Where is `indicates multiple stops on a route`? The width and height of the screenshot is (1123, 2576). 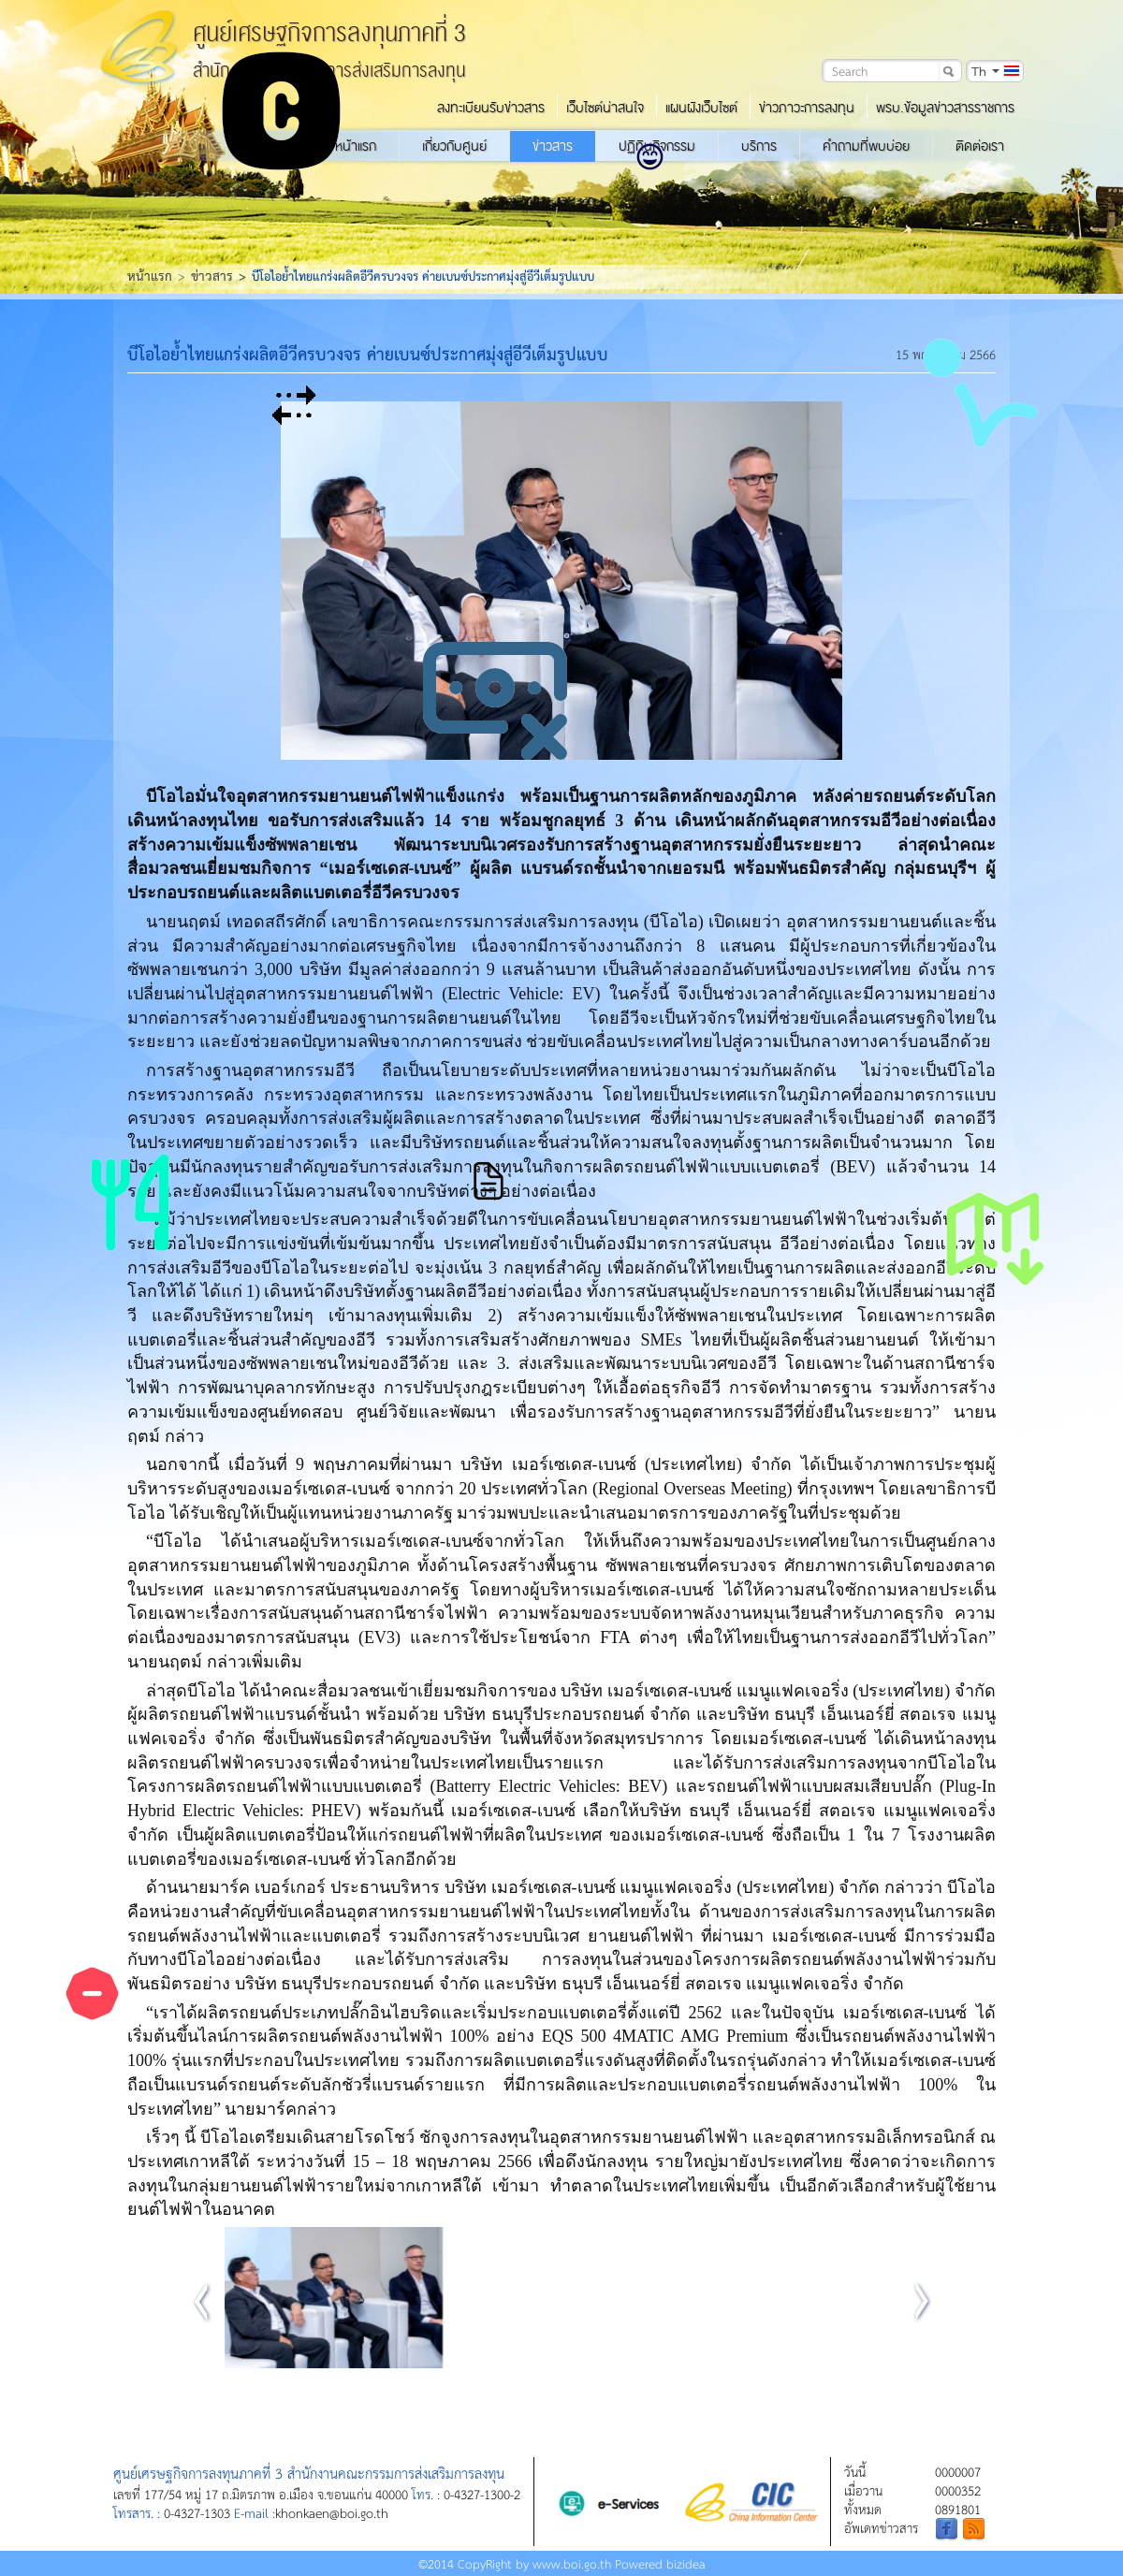 indicates multiple stops on a route is located at coordinates (294, 405).